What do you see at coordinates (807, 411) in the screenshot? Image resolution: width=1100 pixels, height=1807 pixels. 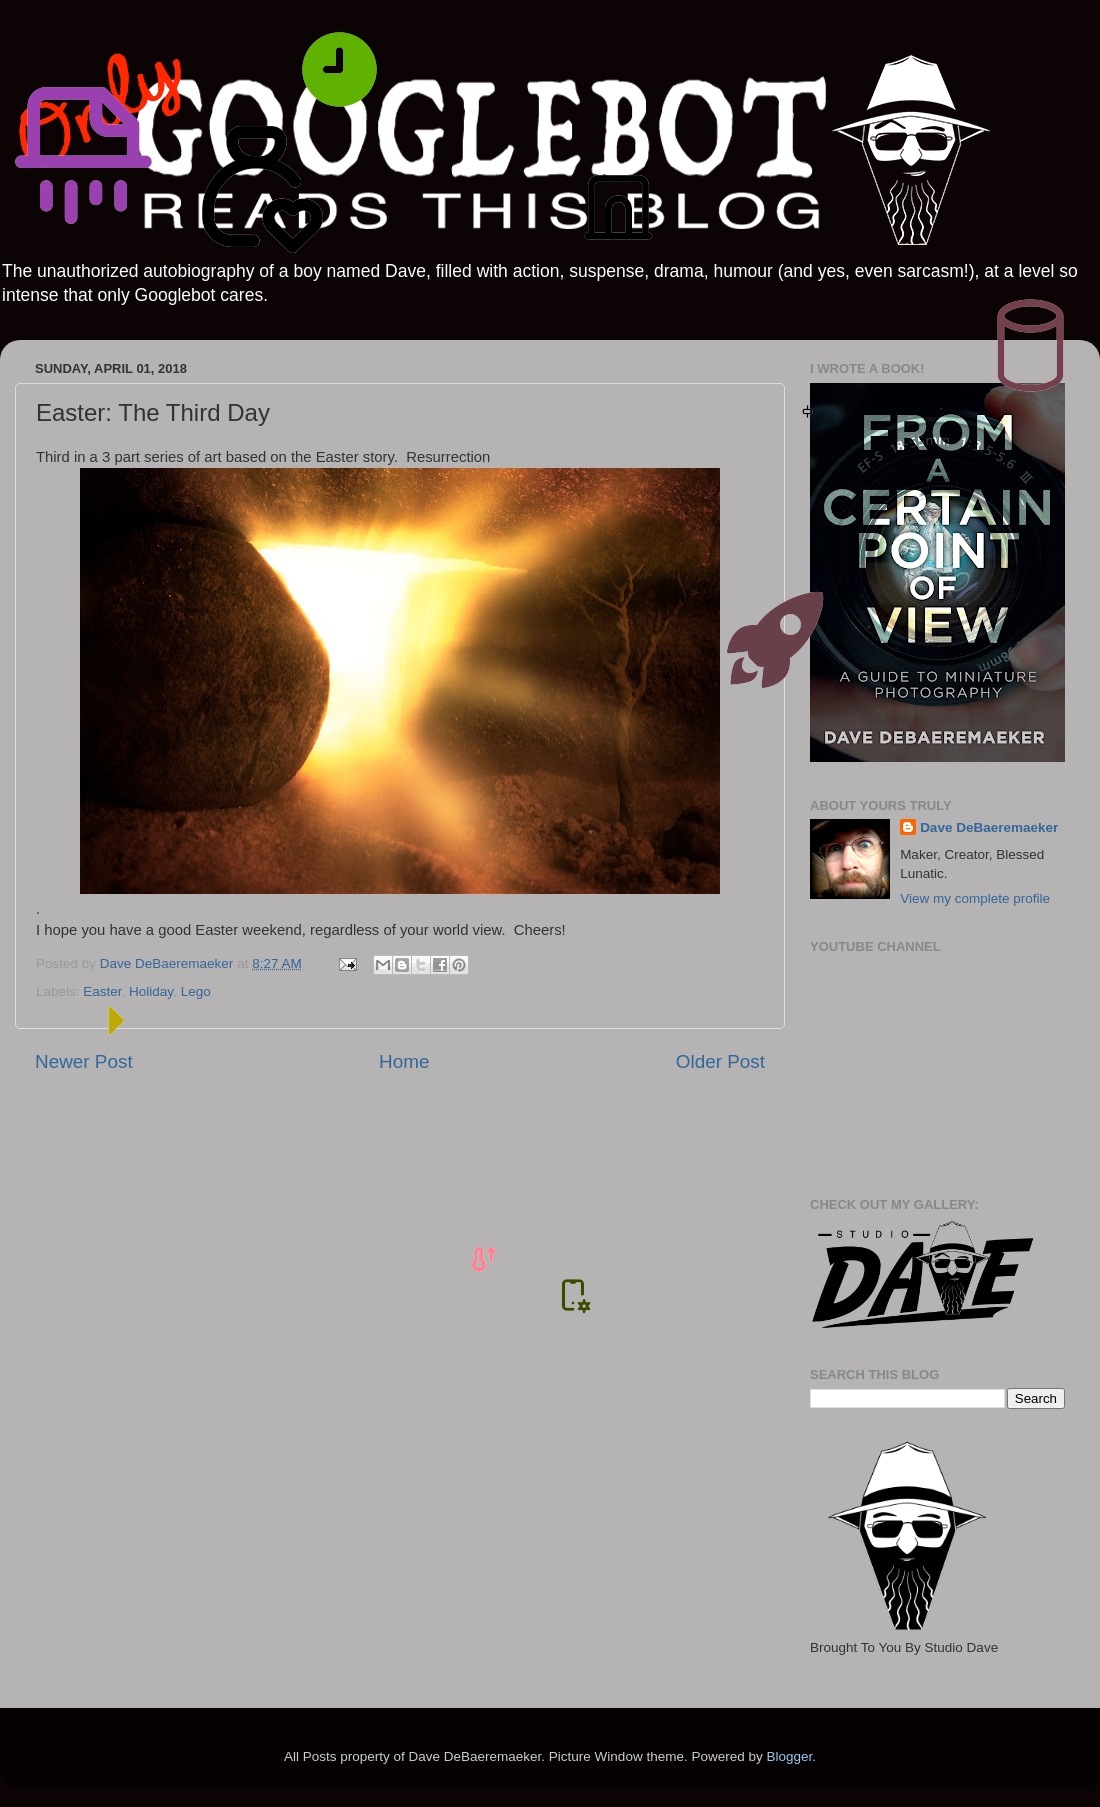 I see `align selected elements to center` at bounding box center [807, 411].